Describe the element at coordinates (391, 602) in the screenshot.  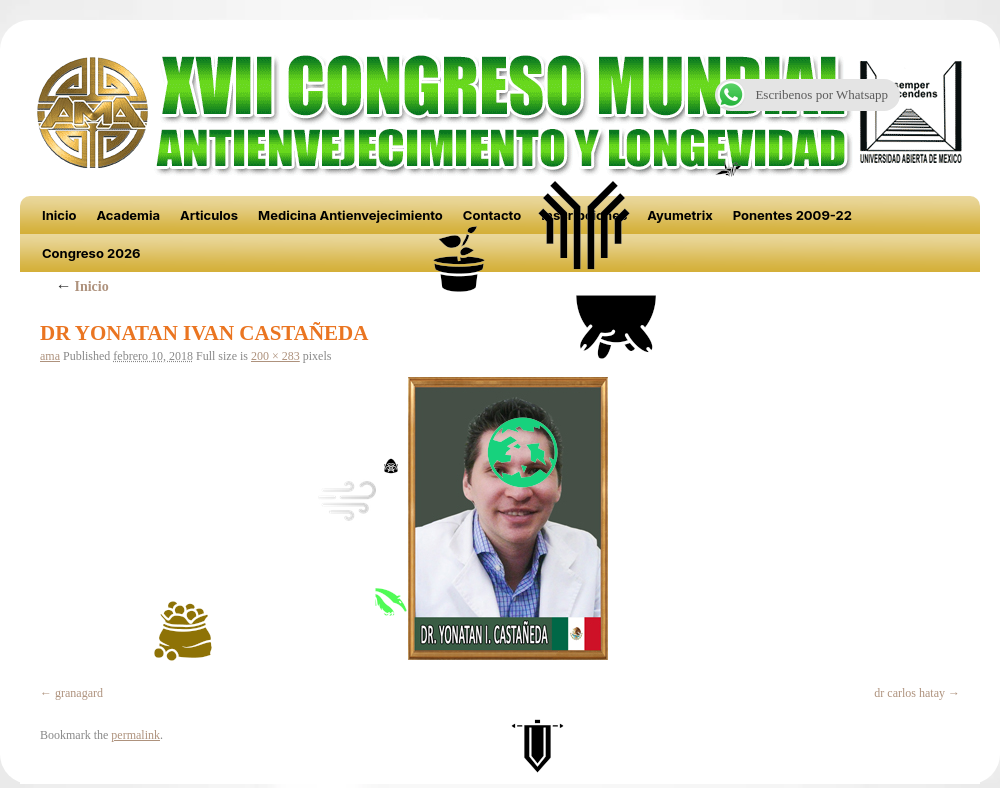
I see `anteater character or avatar icon` at that location.